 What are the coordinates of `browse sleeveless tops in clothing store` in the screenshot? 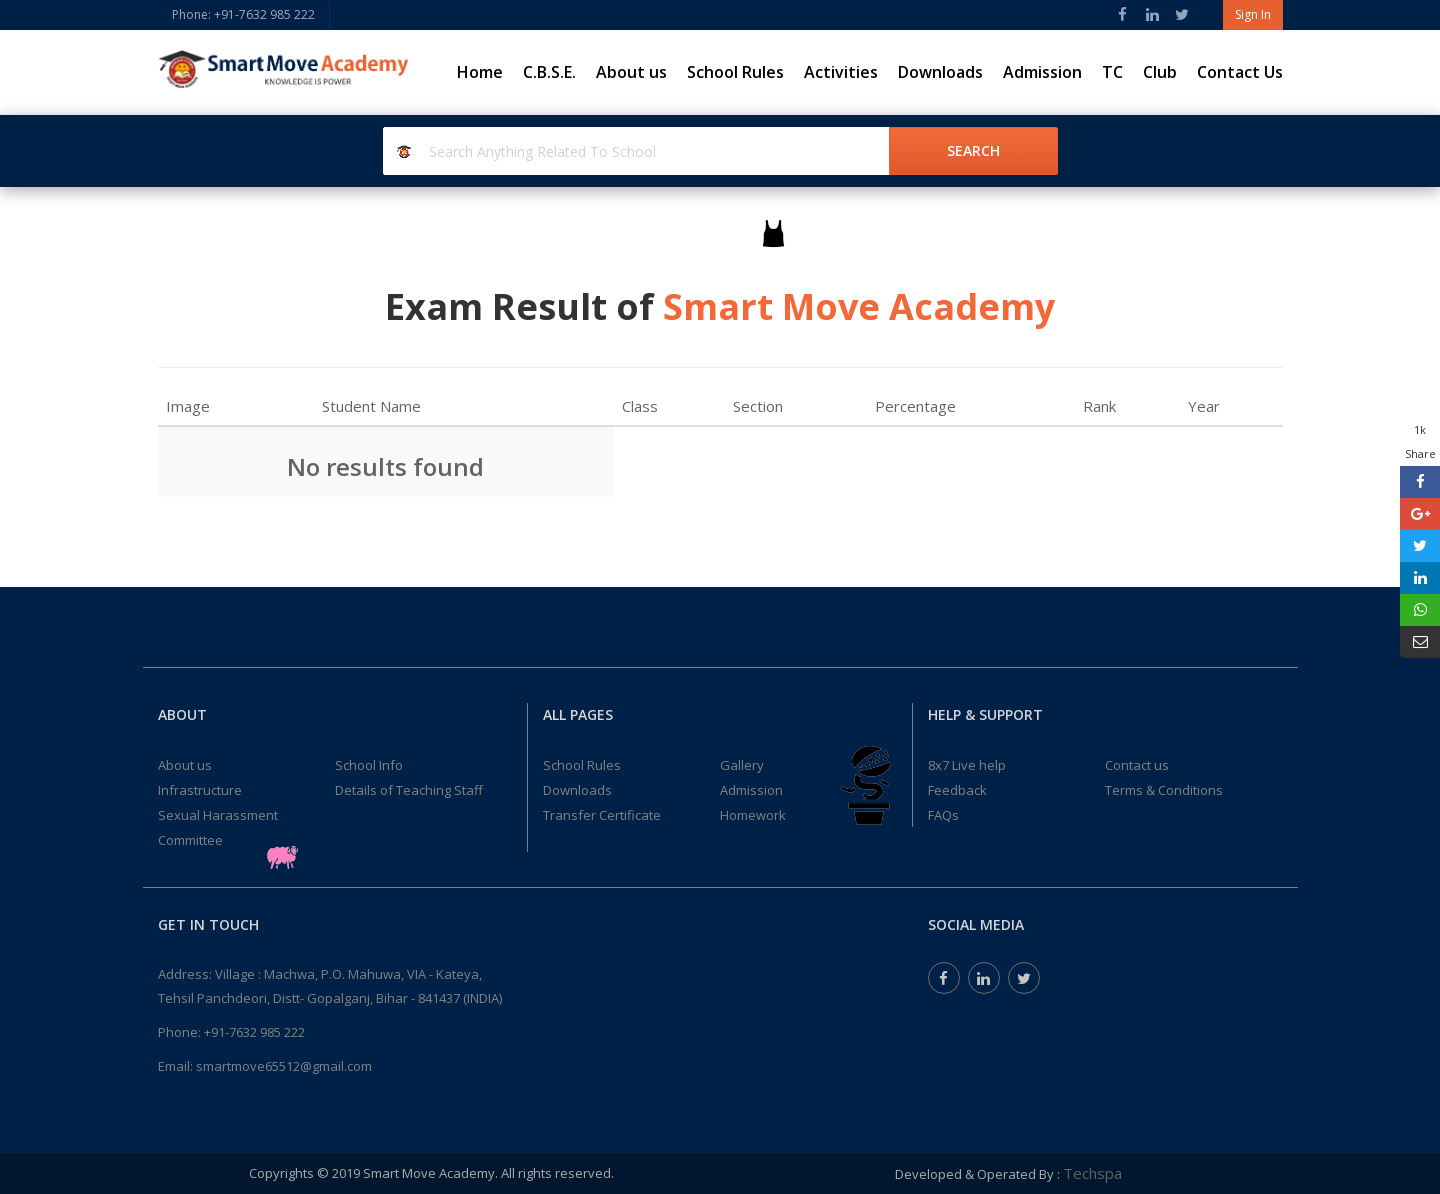 It's located at (773, 233).